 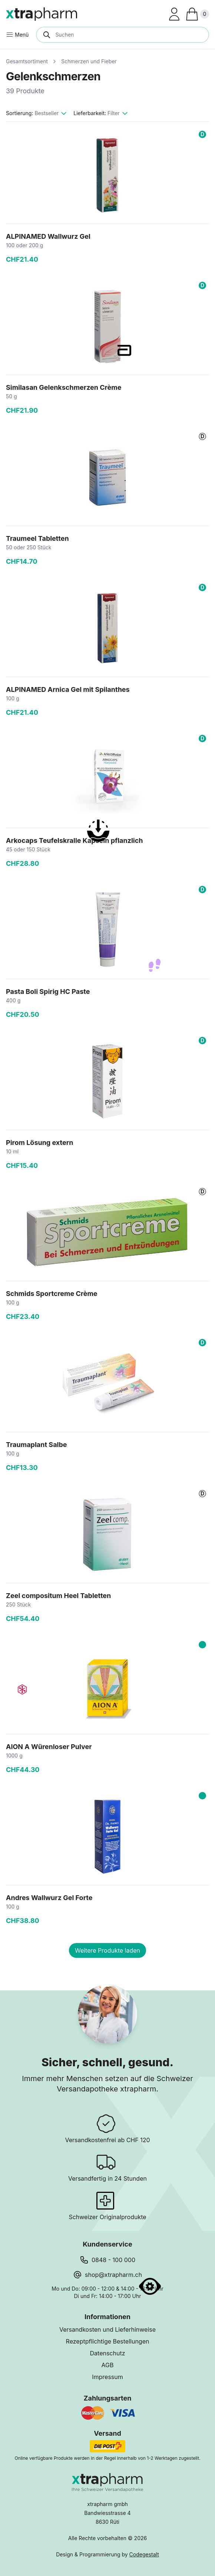 What do you see at coordinates (150, 2286) in the screenshot?
I see `phabricator code review and project management platform logo` at bounding box center [150, 2286].